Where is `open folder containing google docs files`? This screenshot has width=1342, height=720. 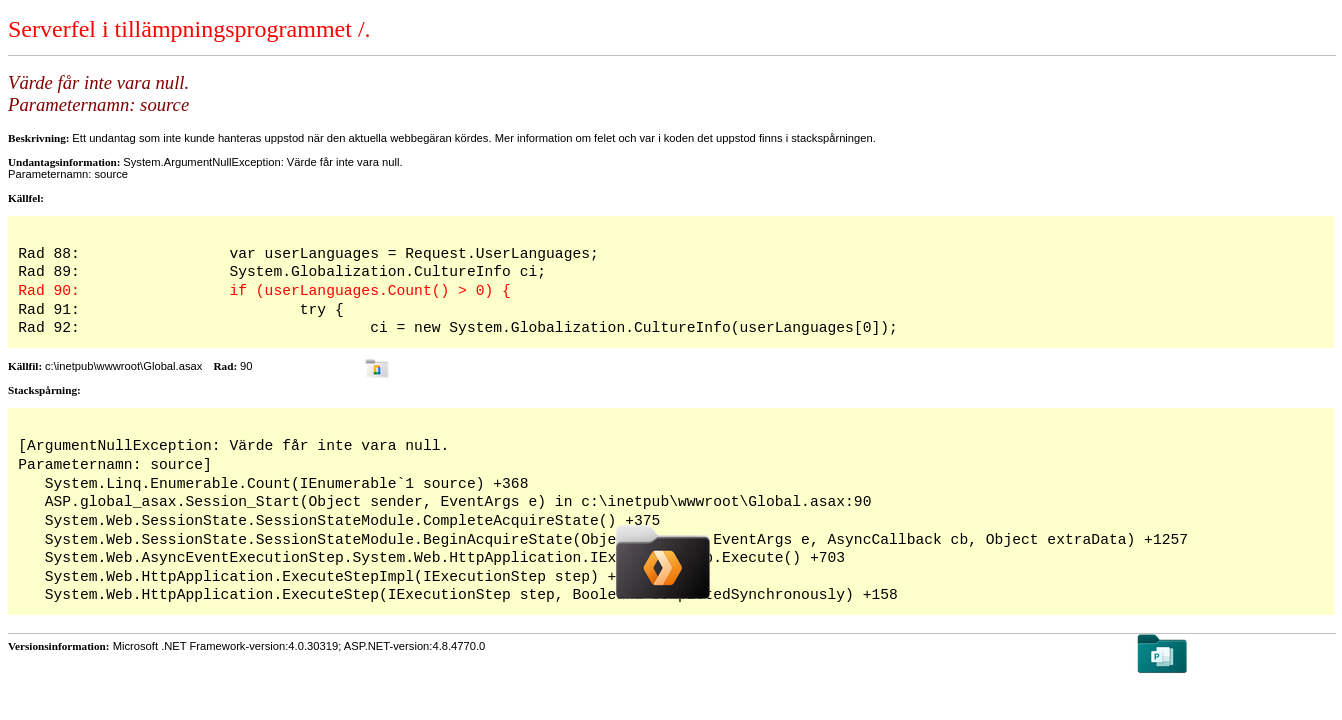
open folder containing google docs files is located at coordinates (377, 369).